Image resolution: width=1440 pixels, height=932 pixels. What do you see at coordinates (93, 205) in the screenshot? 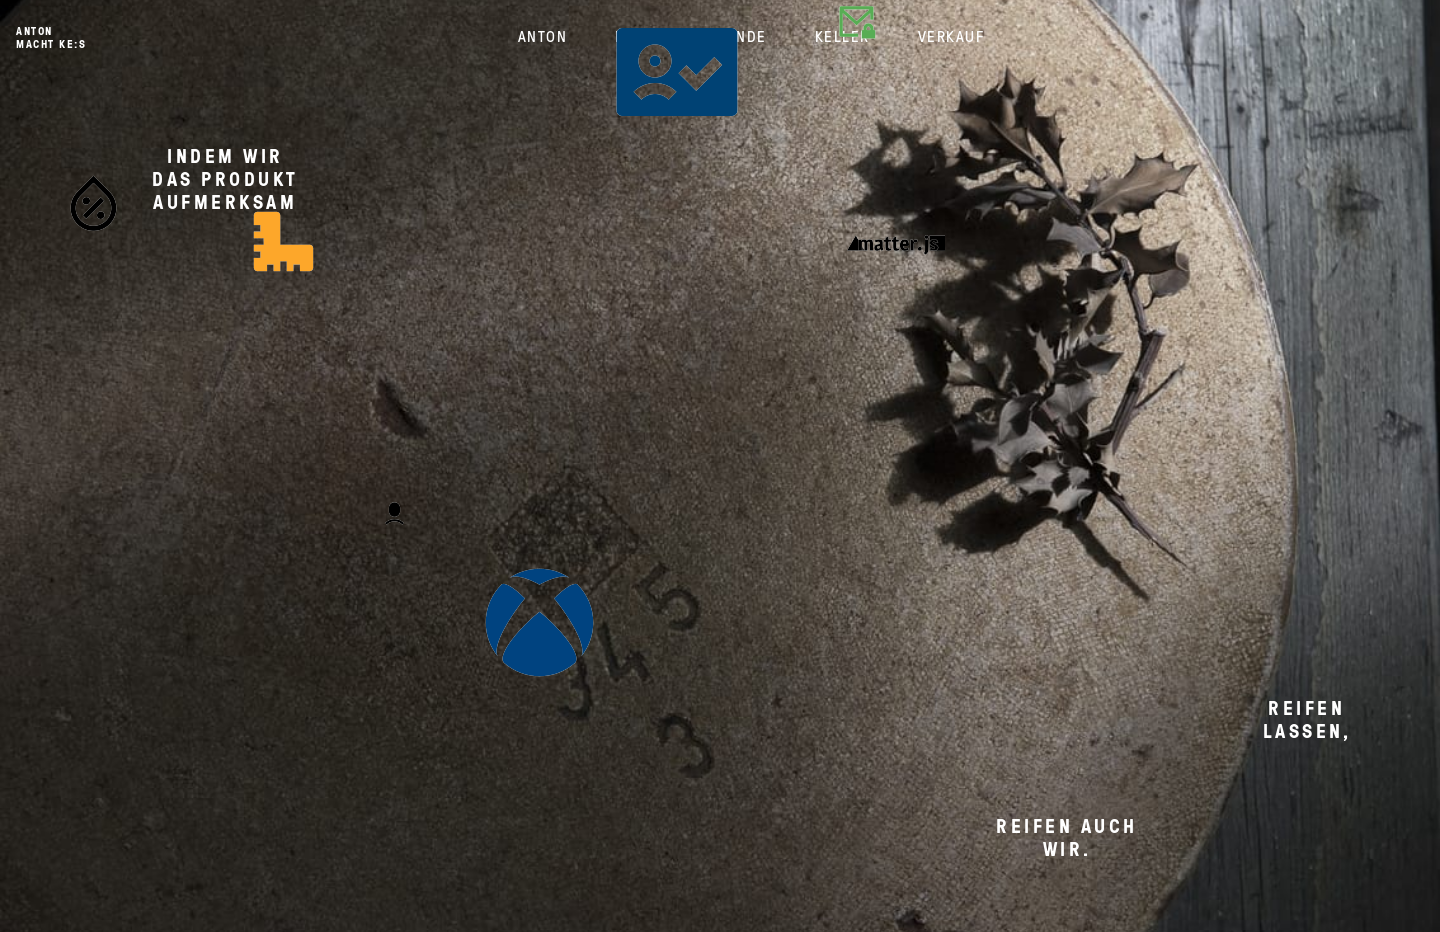
I see `view current humidity level` at bounding box center [93, 205].